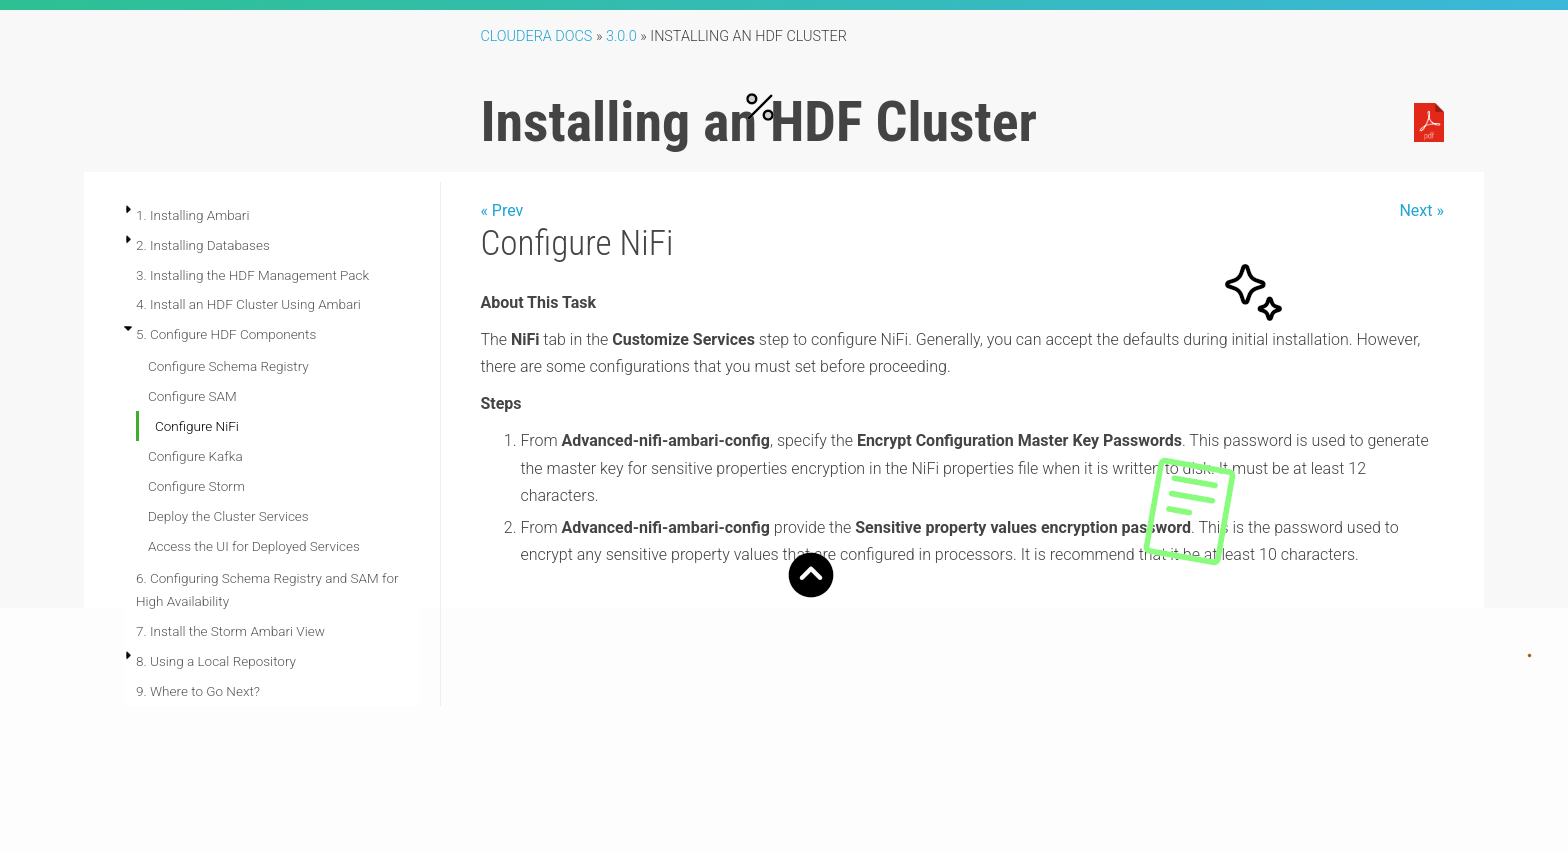 The width and height of the screenshot is (1568, 853). I want to click on indicates an unread notification or new item, so click(1529, 655).